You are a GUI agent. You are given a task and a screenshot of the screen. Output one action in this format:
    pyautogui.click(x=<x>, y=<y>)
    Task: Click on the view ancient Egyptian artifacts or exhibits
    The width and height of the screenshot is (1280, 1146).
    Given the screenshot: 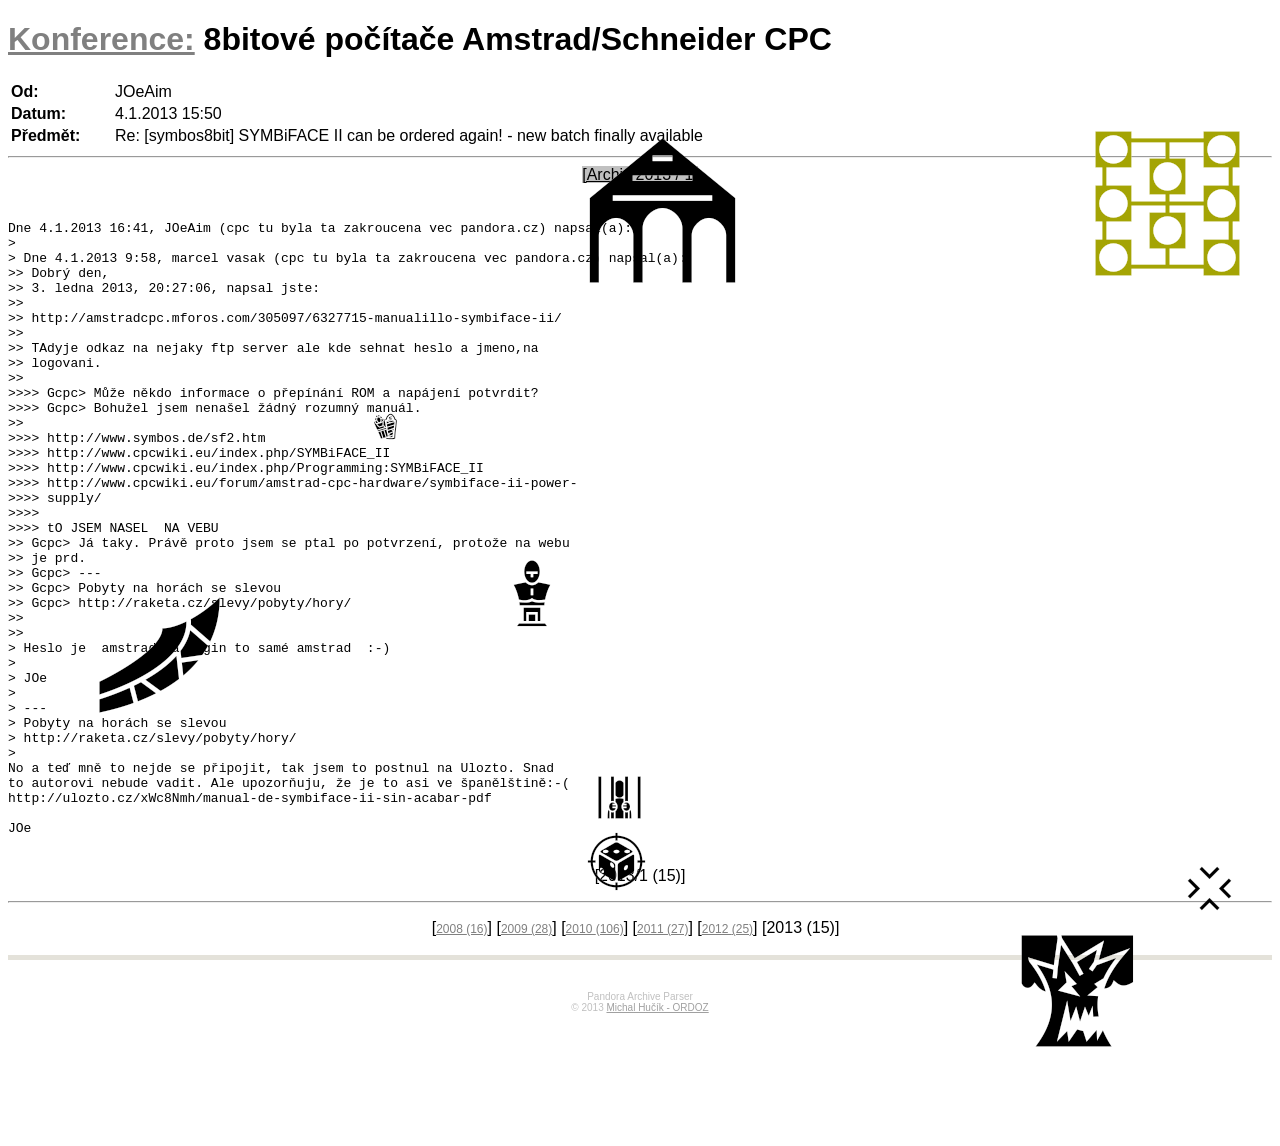 What is the action you would take?
    pyautogui.click(x=385, y=426)
    